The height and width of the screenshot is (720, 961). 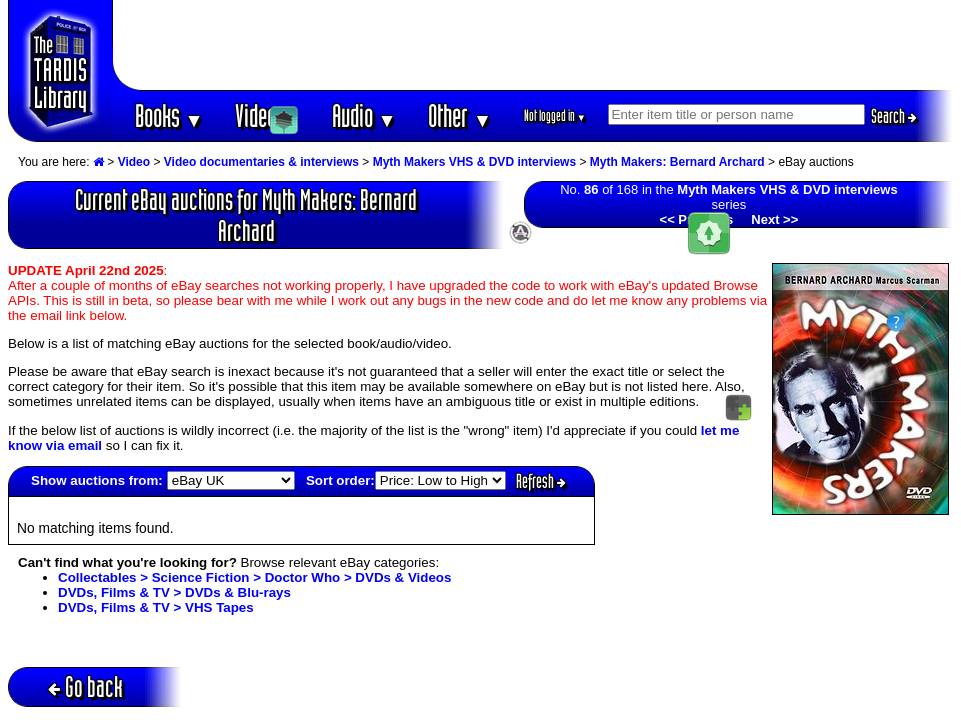 I want to click on access help and support documentation, so click(x=896, y=322).